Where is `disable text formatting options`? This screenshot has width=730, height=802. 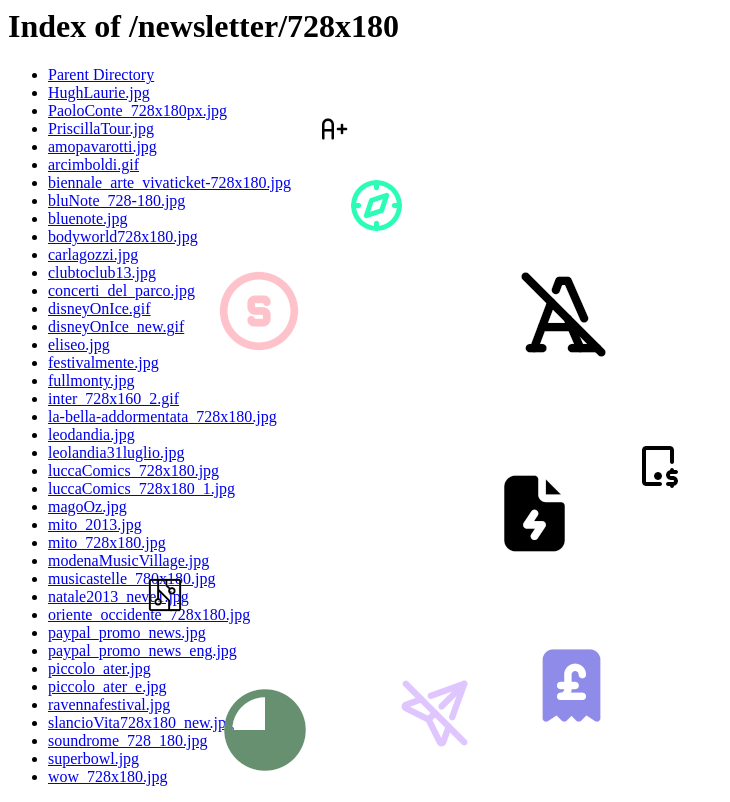
disable text formatting options is located at coordinates (563, 314).